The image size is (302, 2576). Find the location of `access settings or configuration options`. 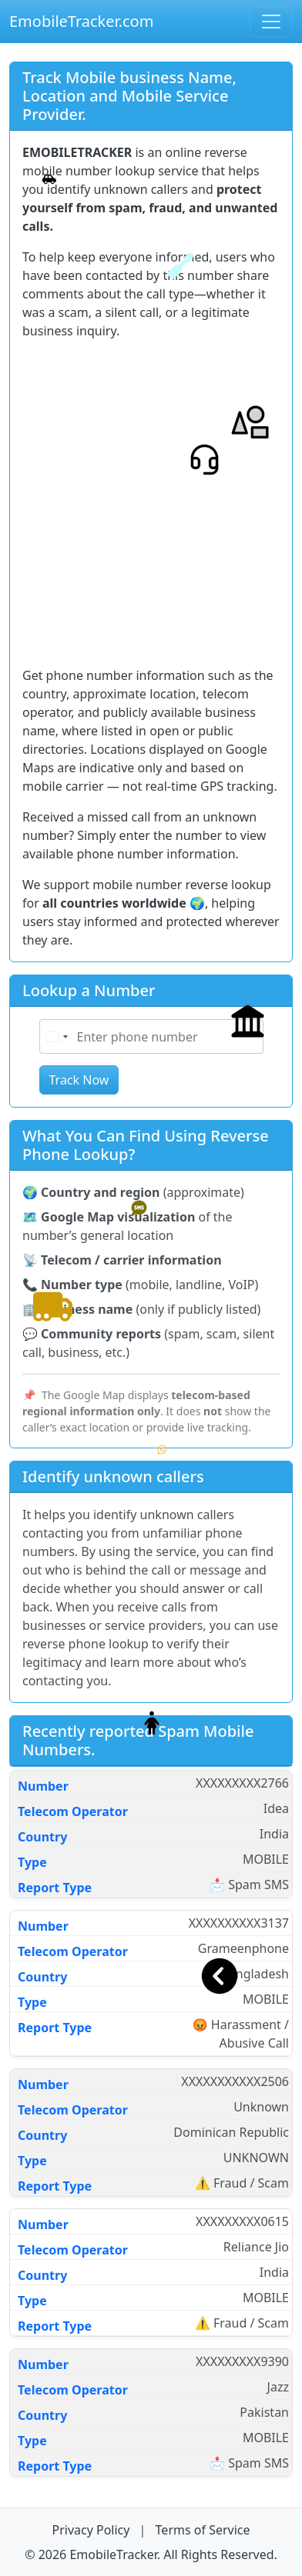

access settings or configuration options is located at coordinates (180, 265).